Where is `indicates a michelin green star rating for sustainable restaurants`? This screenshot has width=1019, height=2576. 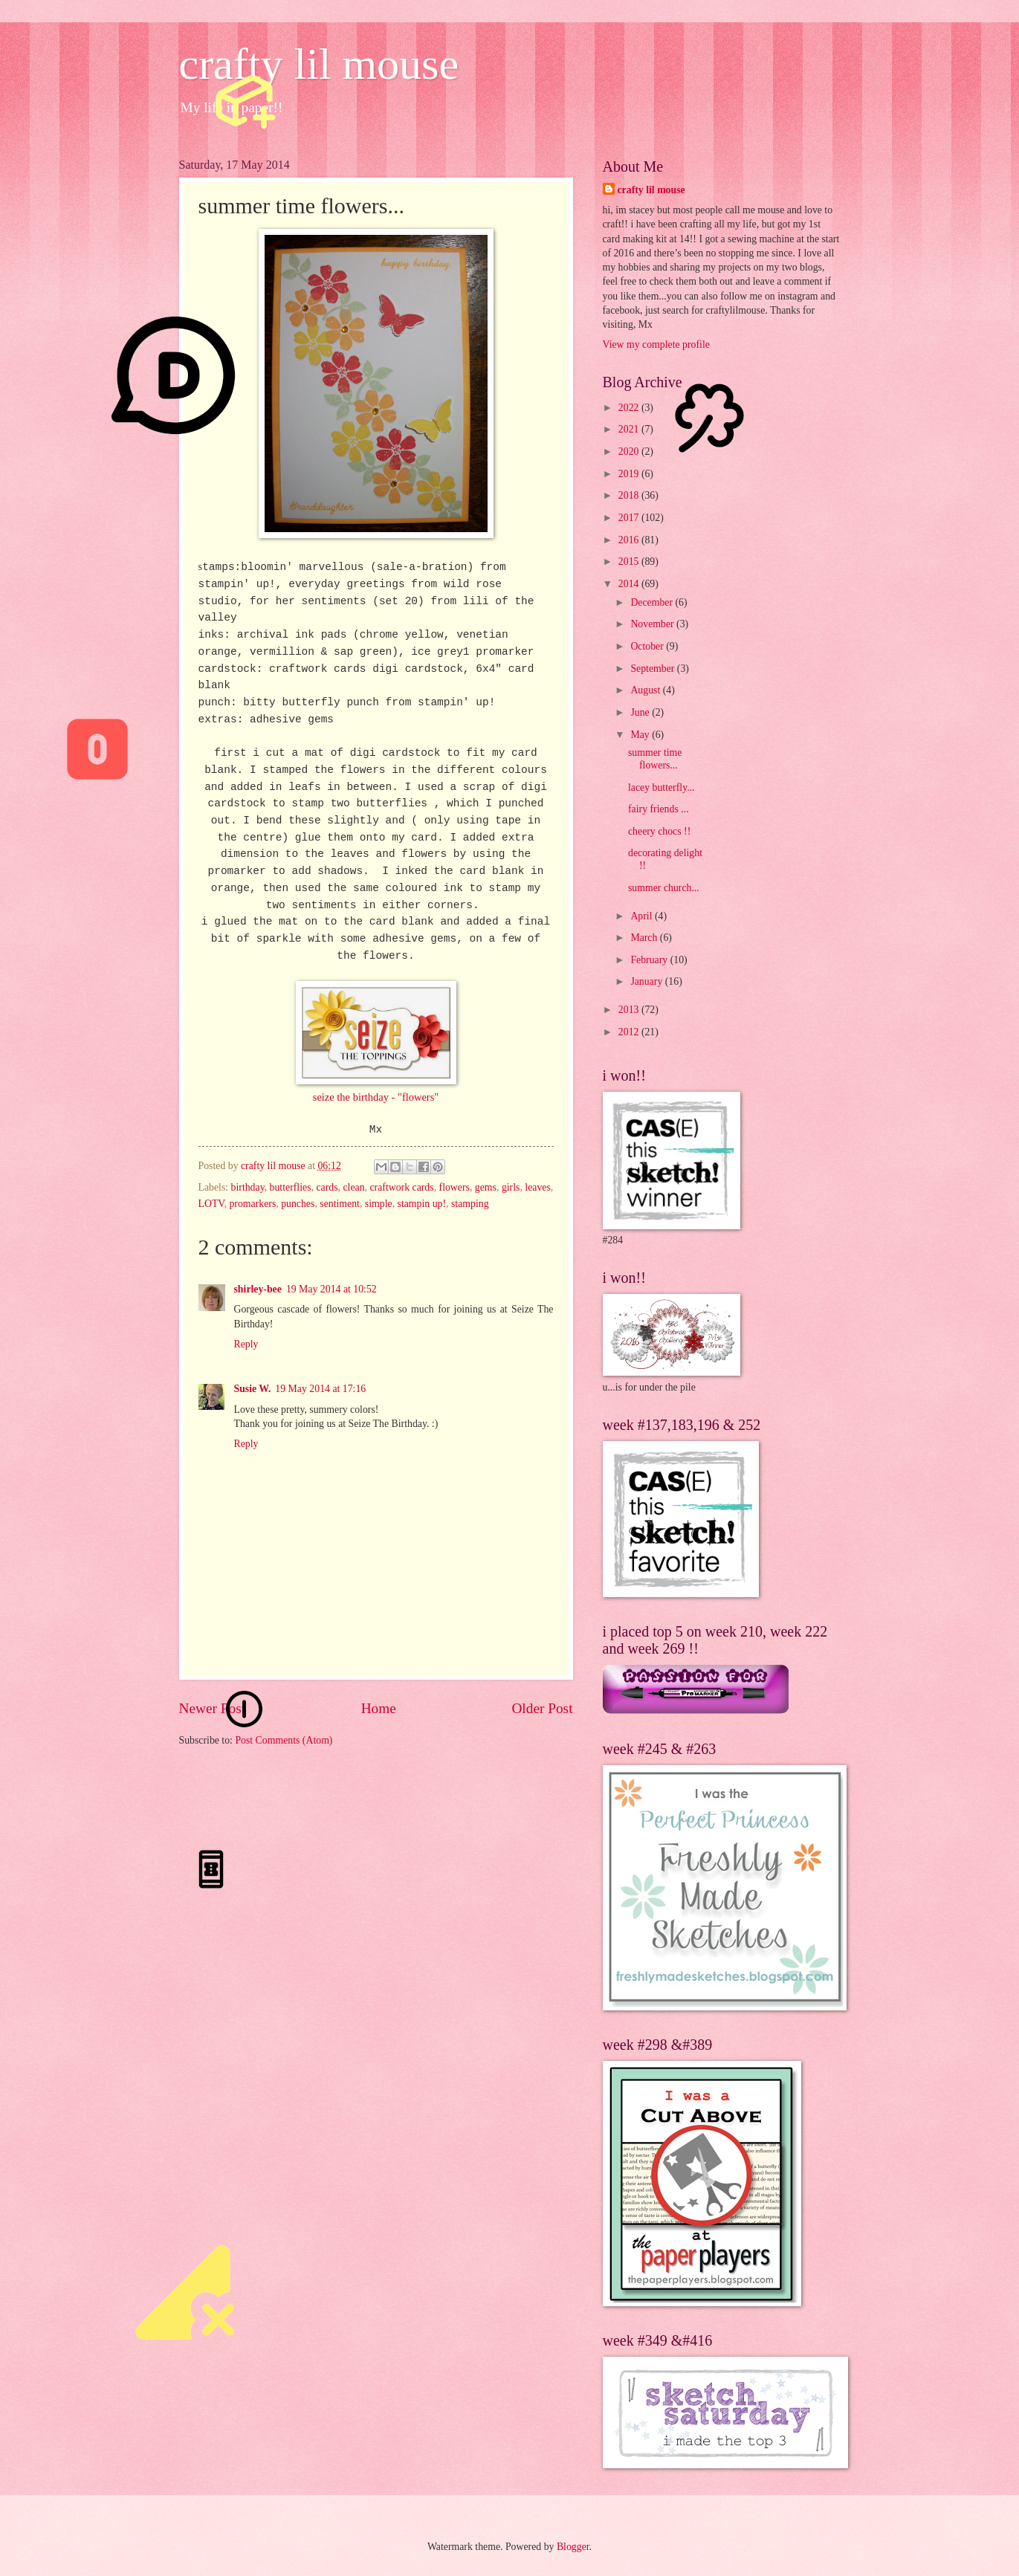 indicates a michelin green star rating for sustainable restaurants is located at coordinates (709, 418).